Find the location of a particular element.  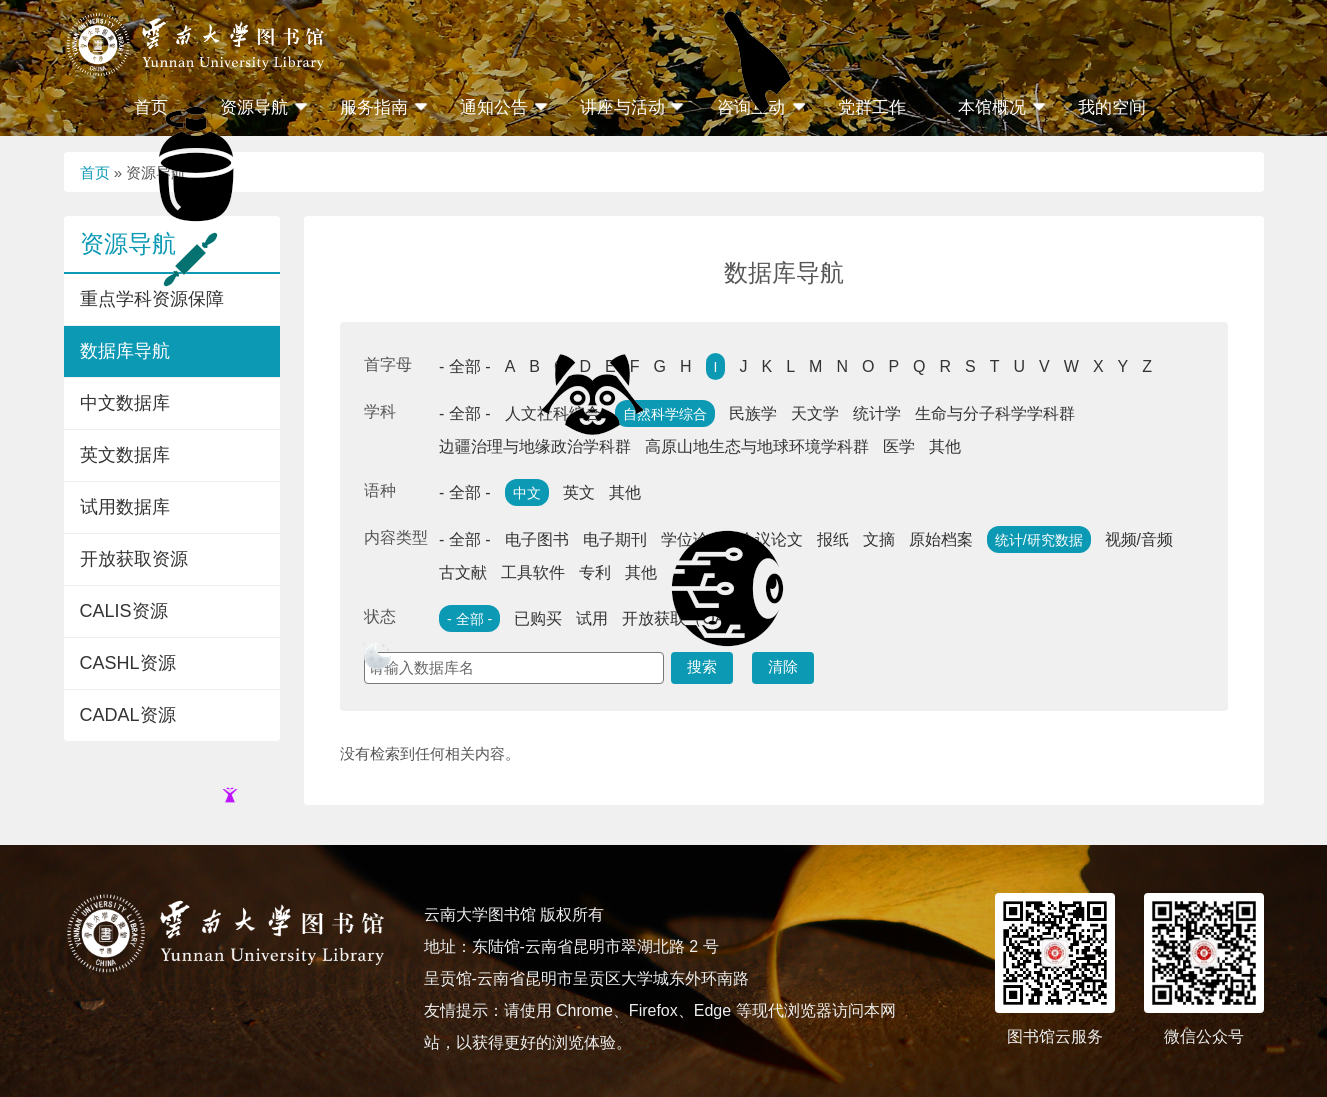

view water or hydration inventory item is located at coordinates (196, 164).